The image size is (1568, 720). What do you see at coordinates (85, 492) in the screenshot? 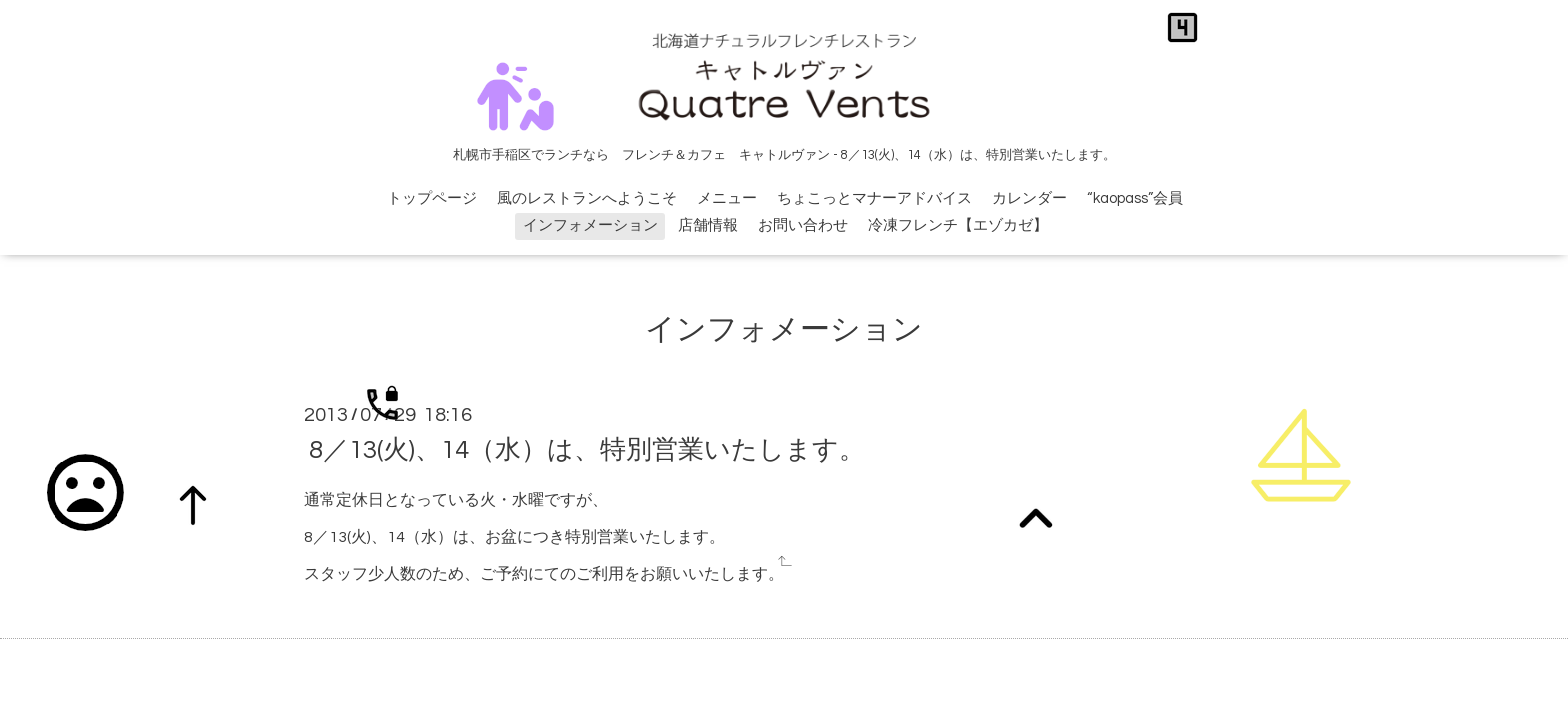
I see `indicate a negative mood or feeling` at bounding box center [85, 492].